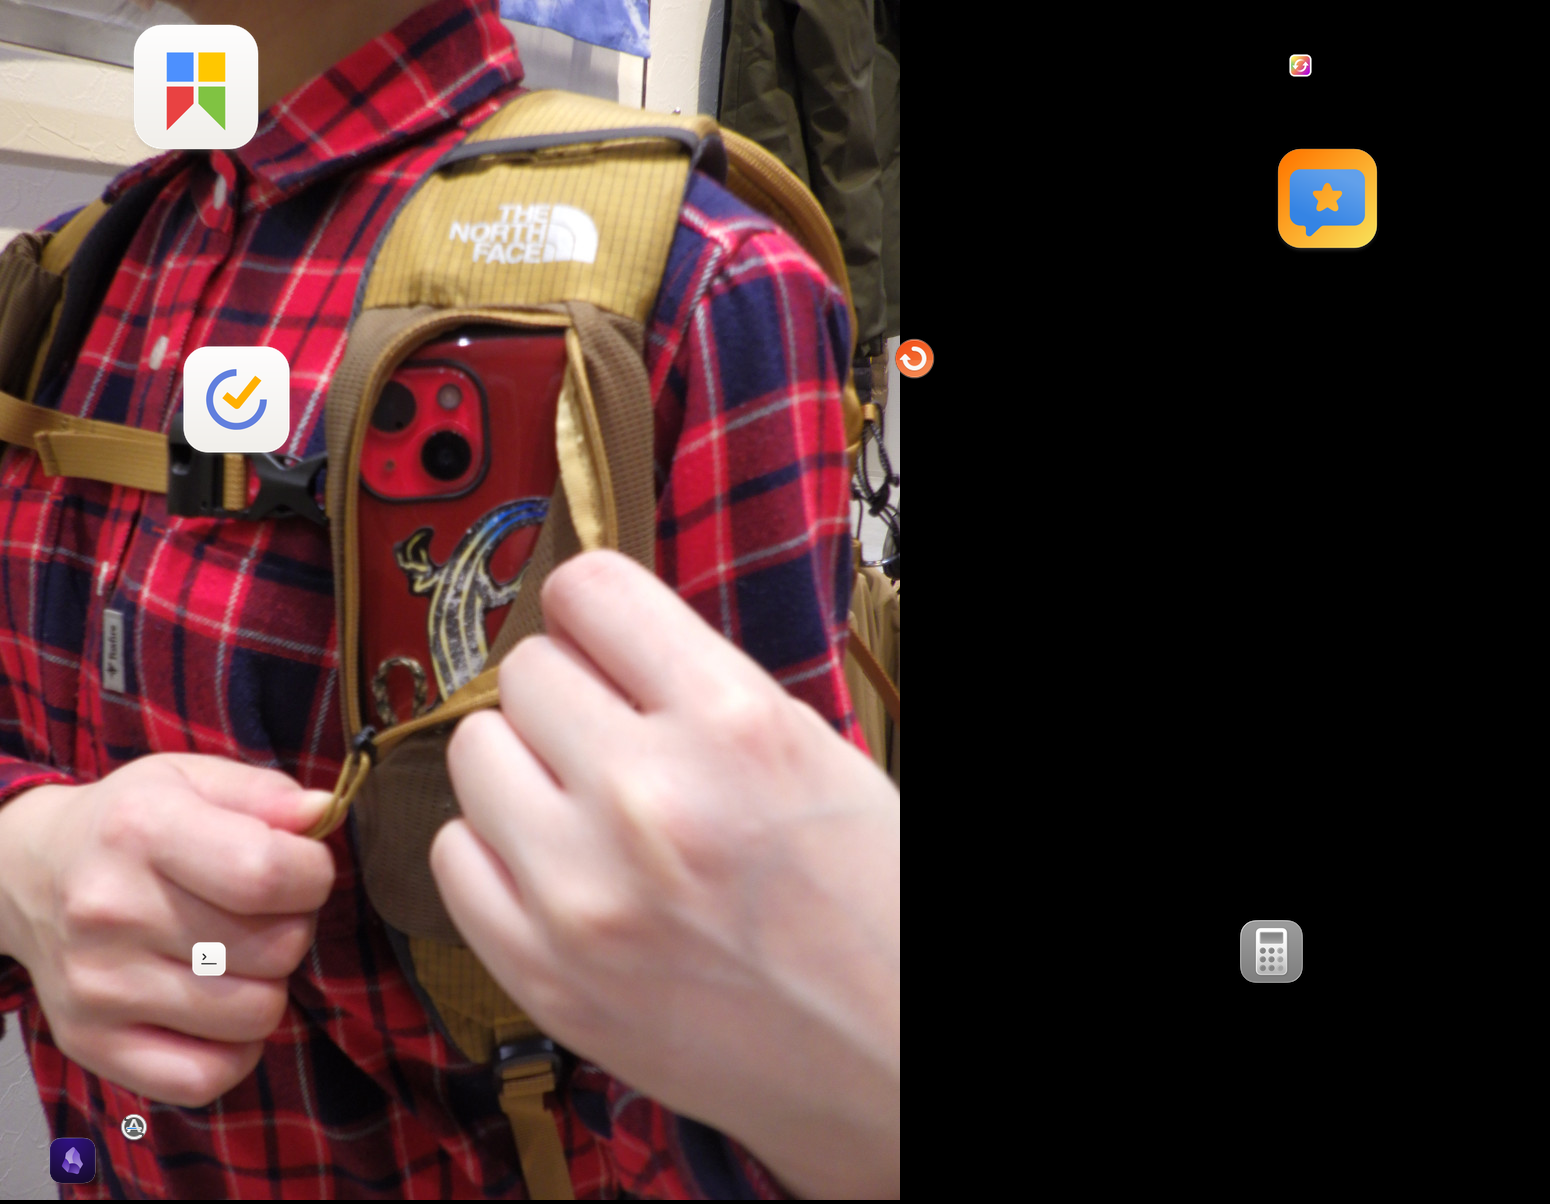 Image resolution: width=1550 pixels, height=1204 pixels. I want to click on open terminal or command line interface, so click(209, 959).